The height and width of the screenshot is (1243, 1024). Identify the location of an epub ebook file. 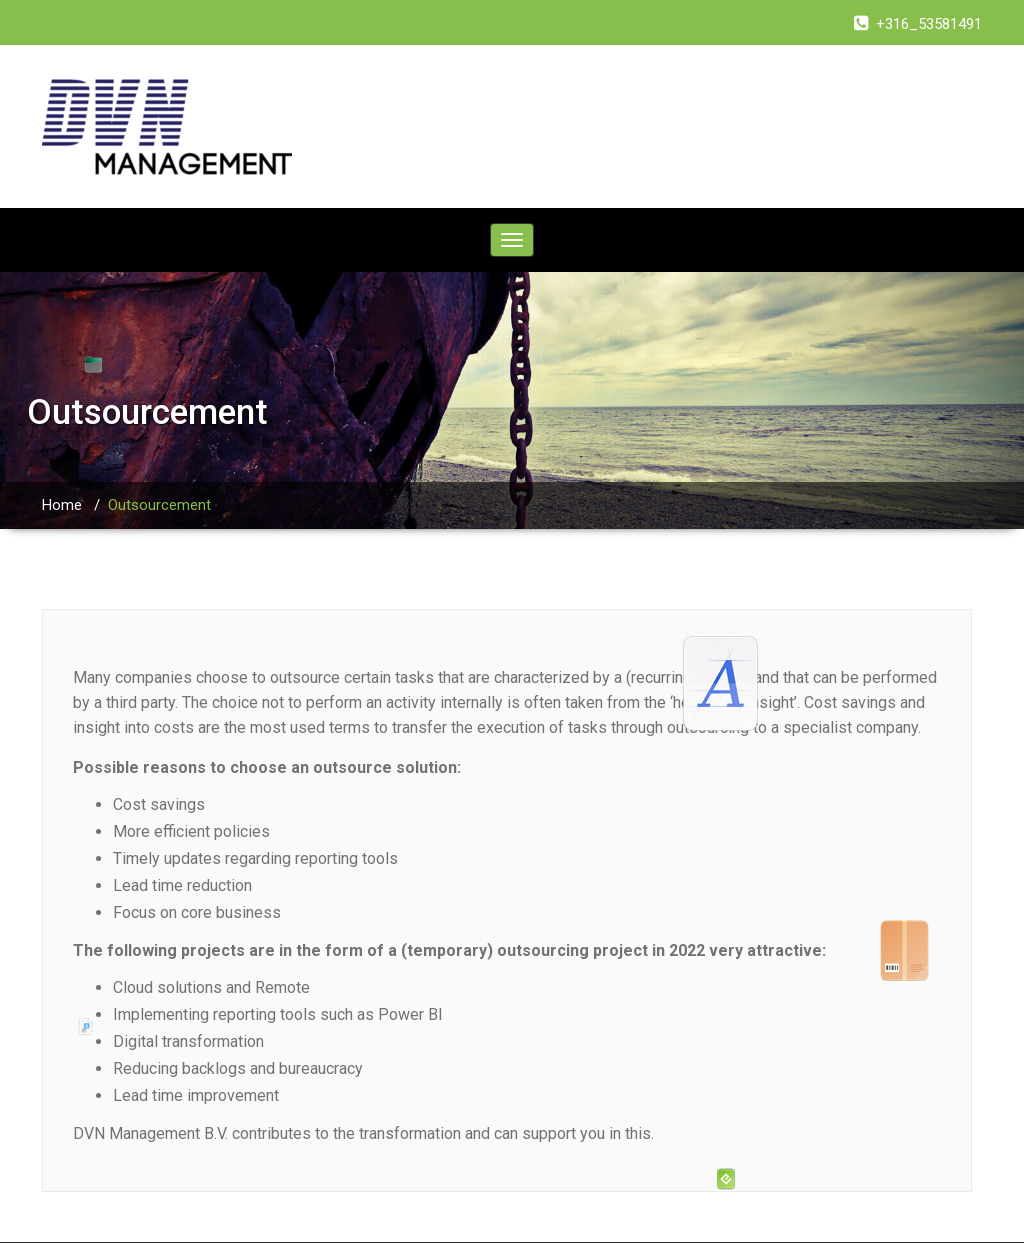
(726, 1179).